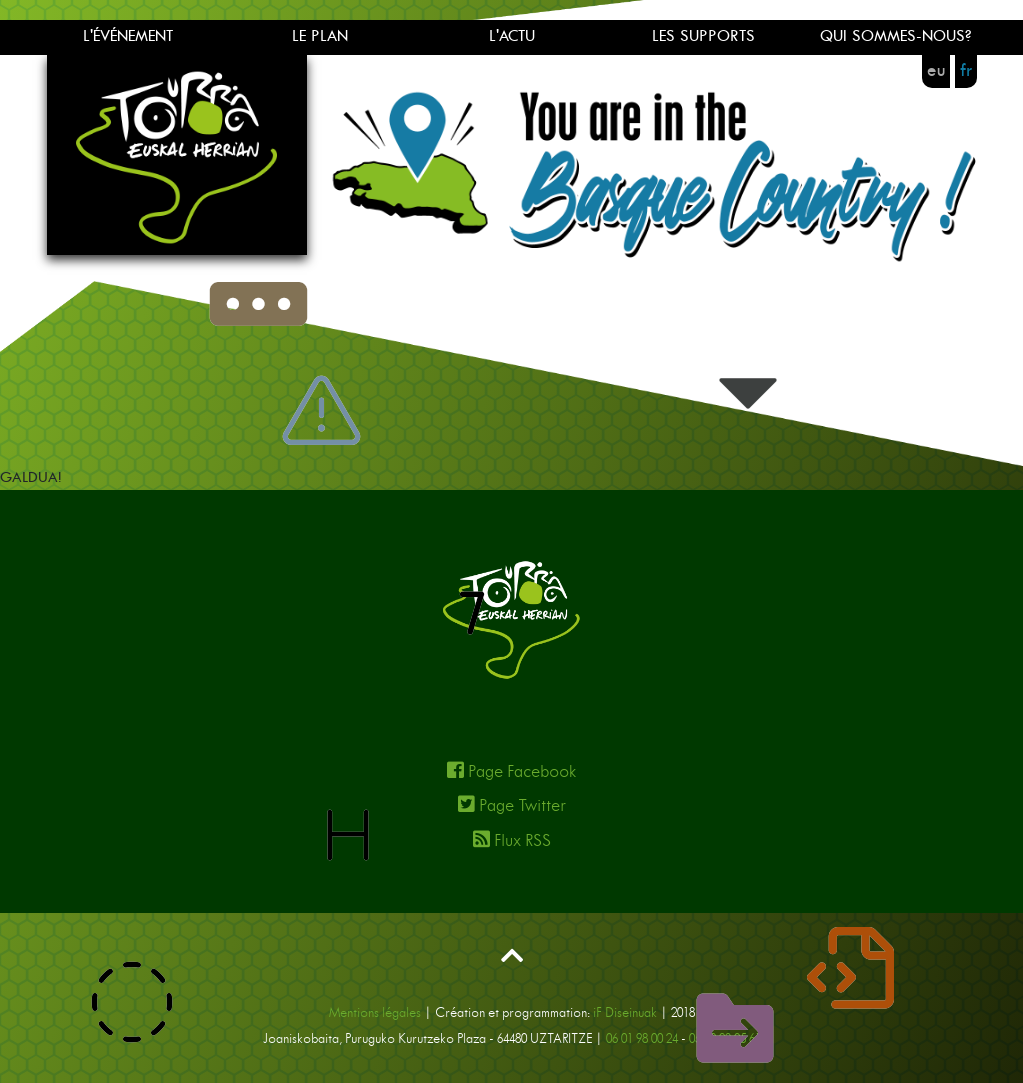 The image size is (1023, 1083). What do you see at coordinates (472, 613) in the screenshot?
I see `indicates the number seven in a list or ranking` at bounding box center [472, 613].